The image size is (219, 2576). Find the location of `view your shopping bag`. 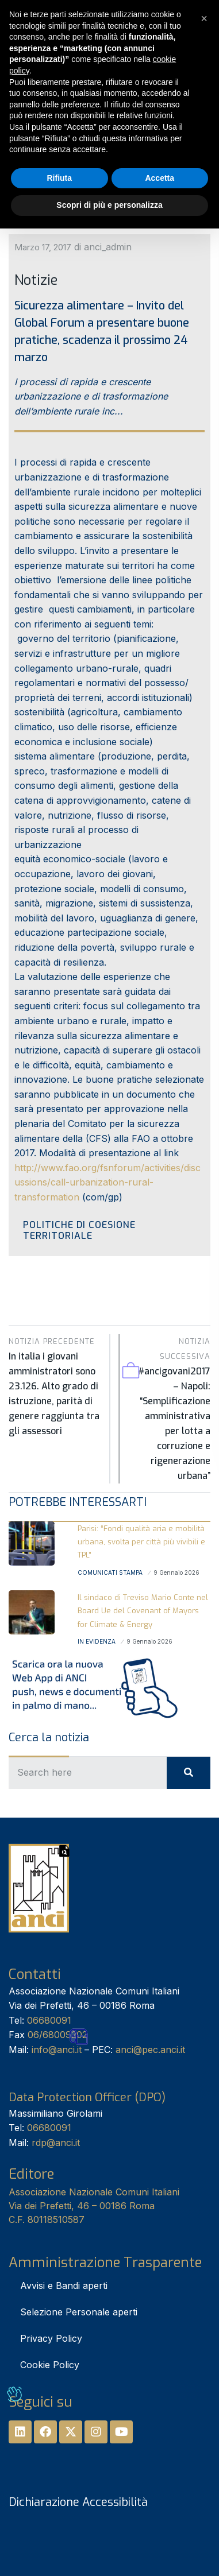

view your shopping bag is located at coordinates (130, 1371).